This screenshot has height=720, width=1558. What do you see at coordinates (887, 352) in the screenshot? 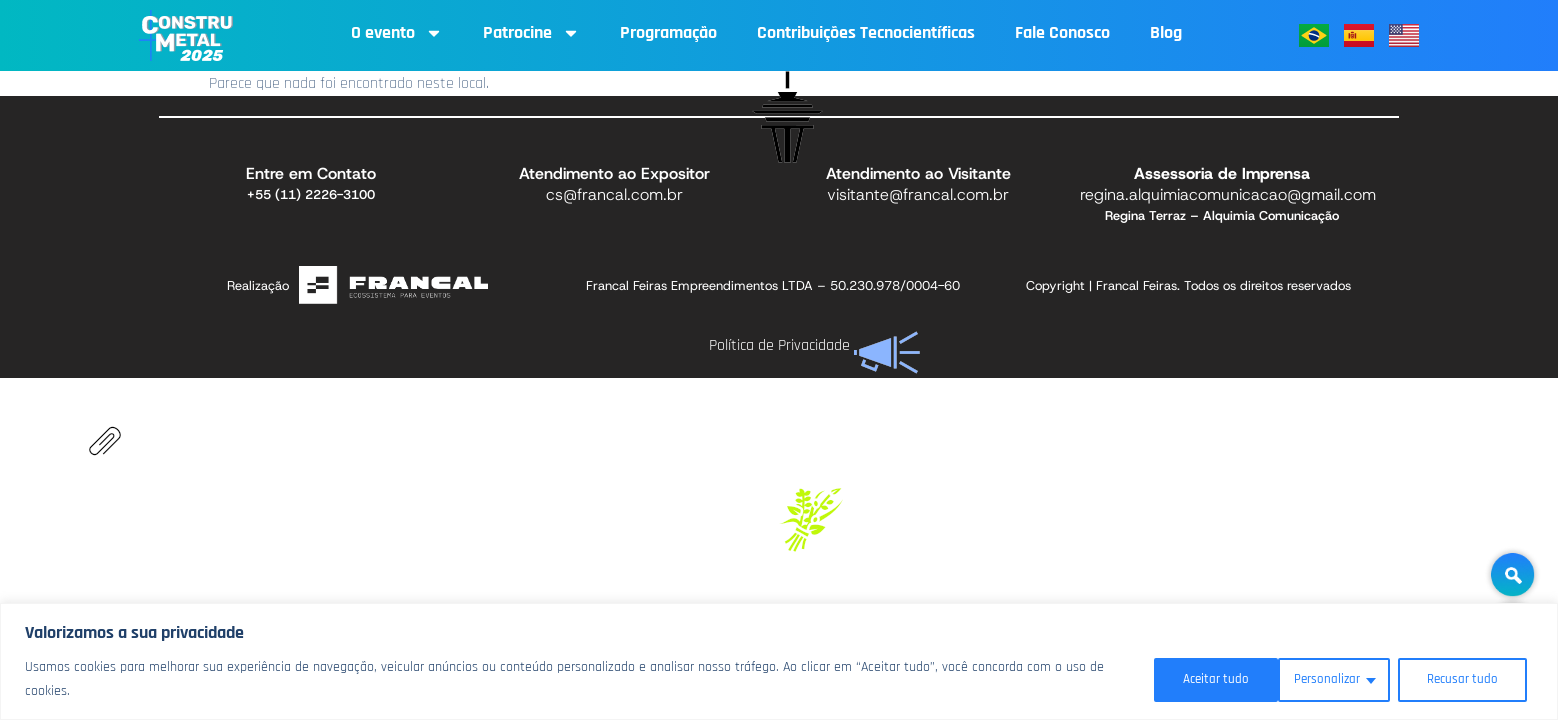
I see `make an announcement or broadcast` at bounding box center [887, 352].